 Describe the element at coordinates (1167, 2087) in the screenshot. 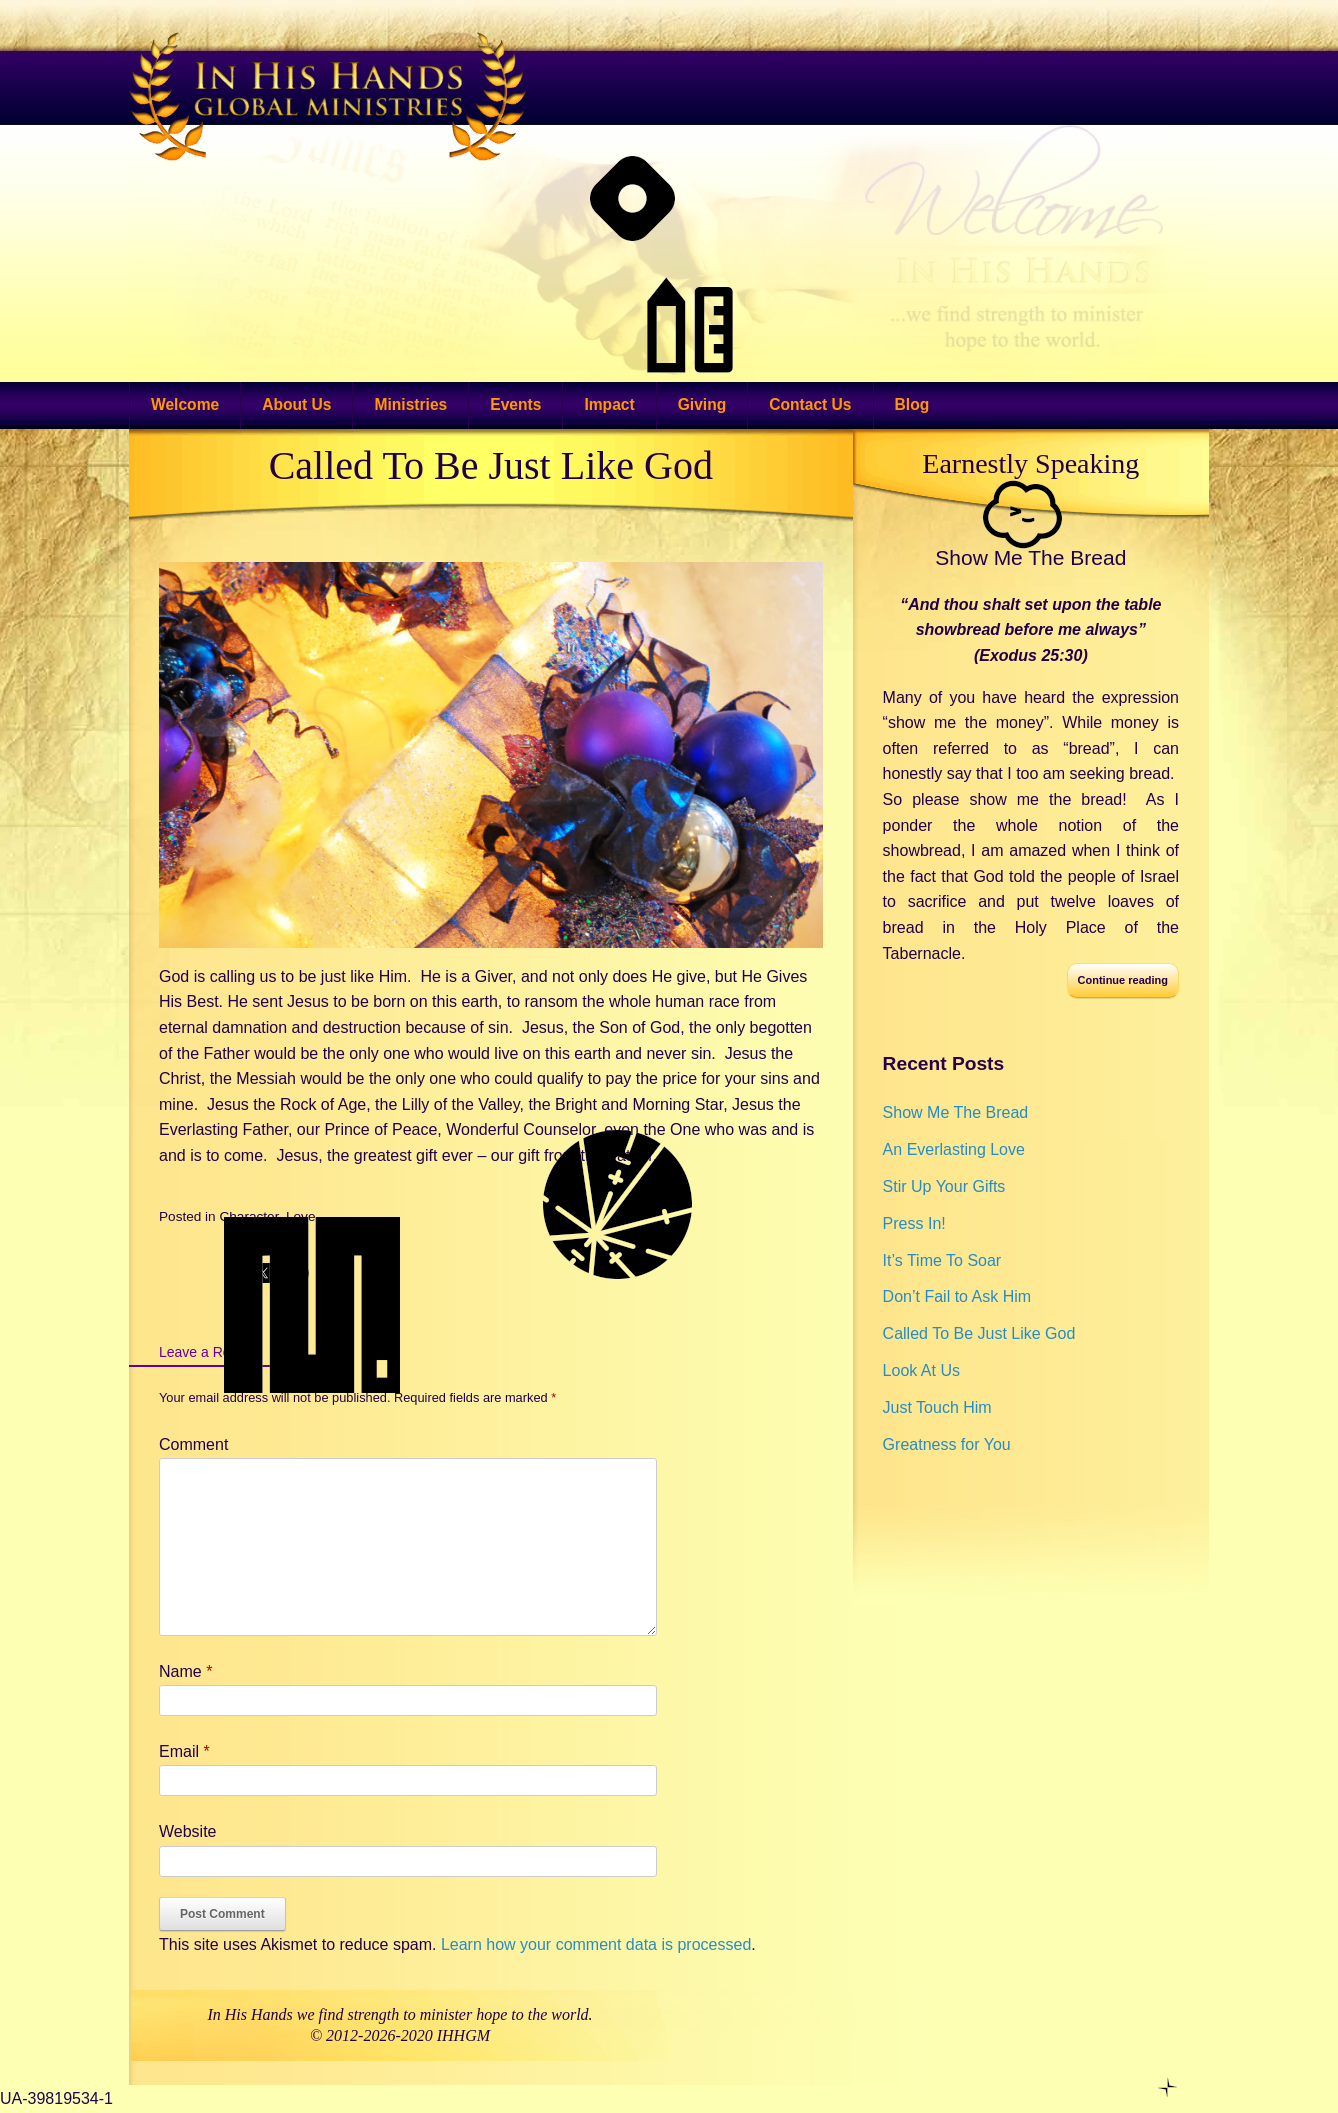

I see `polestar electric vehicle brand logo` at that location.